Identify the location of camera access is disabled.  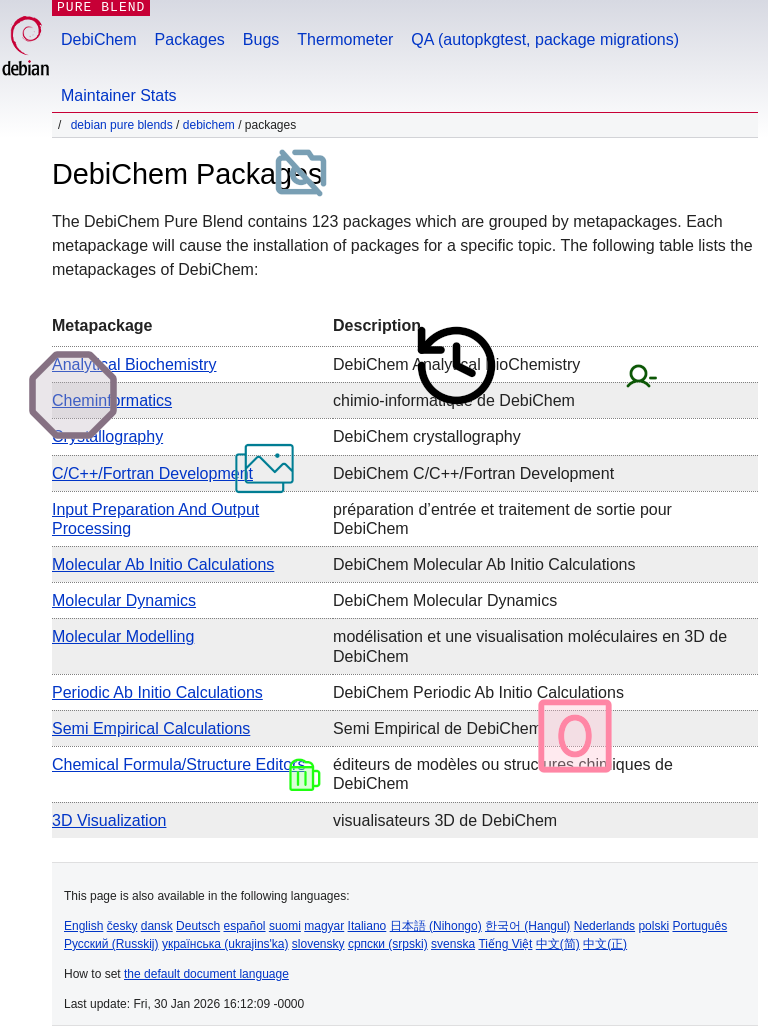
(301, 173).